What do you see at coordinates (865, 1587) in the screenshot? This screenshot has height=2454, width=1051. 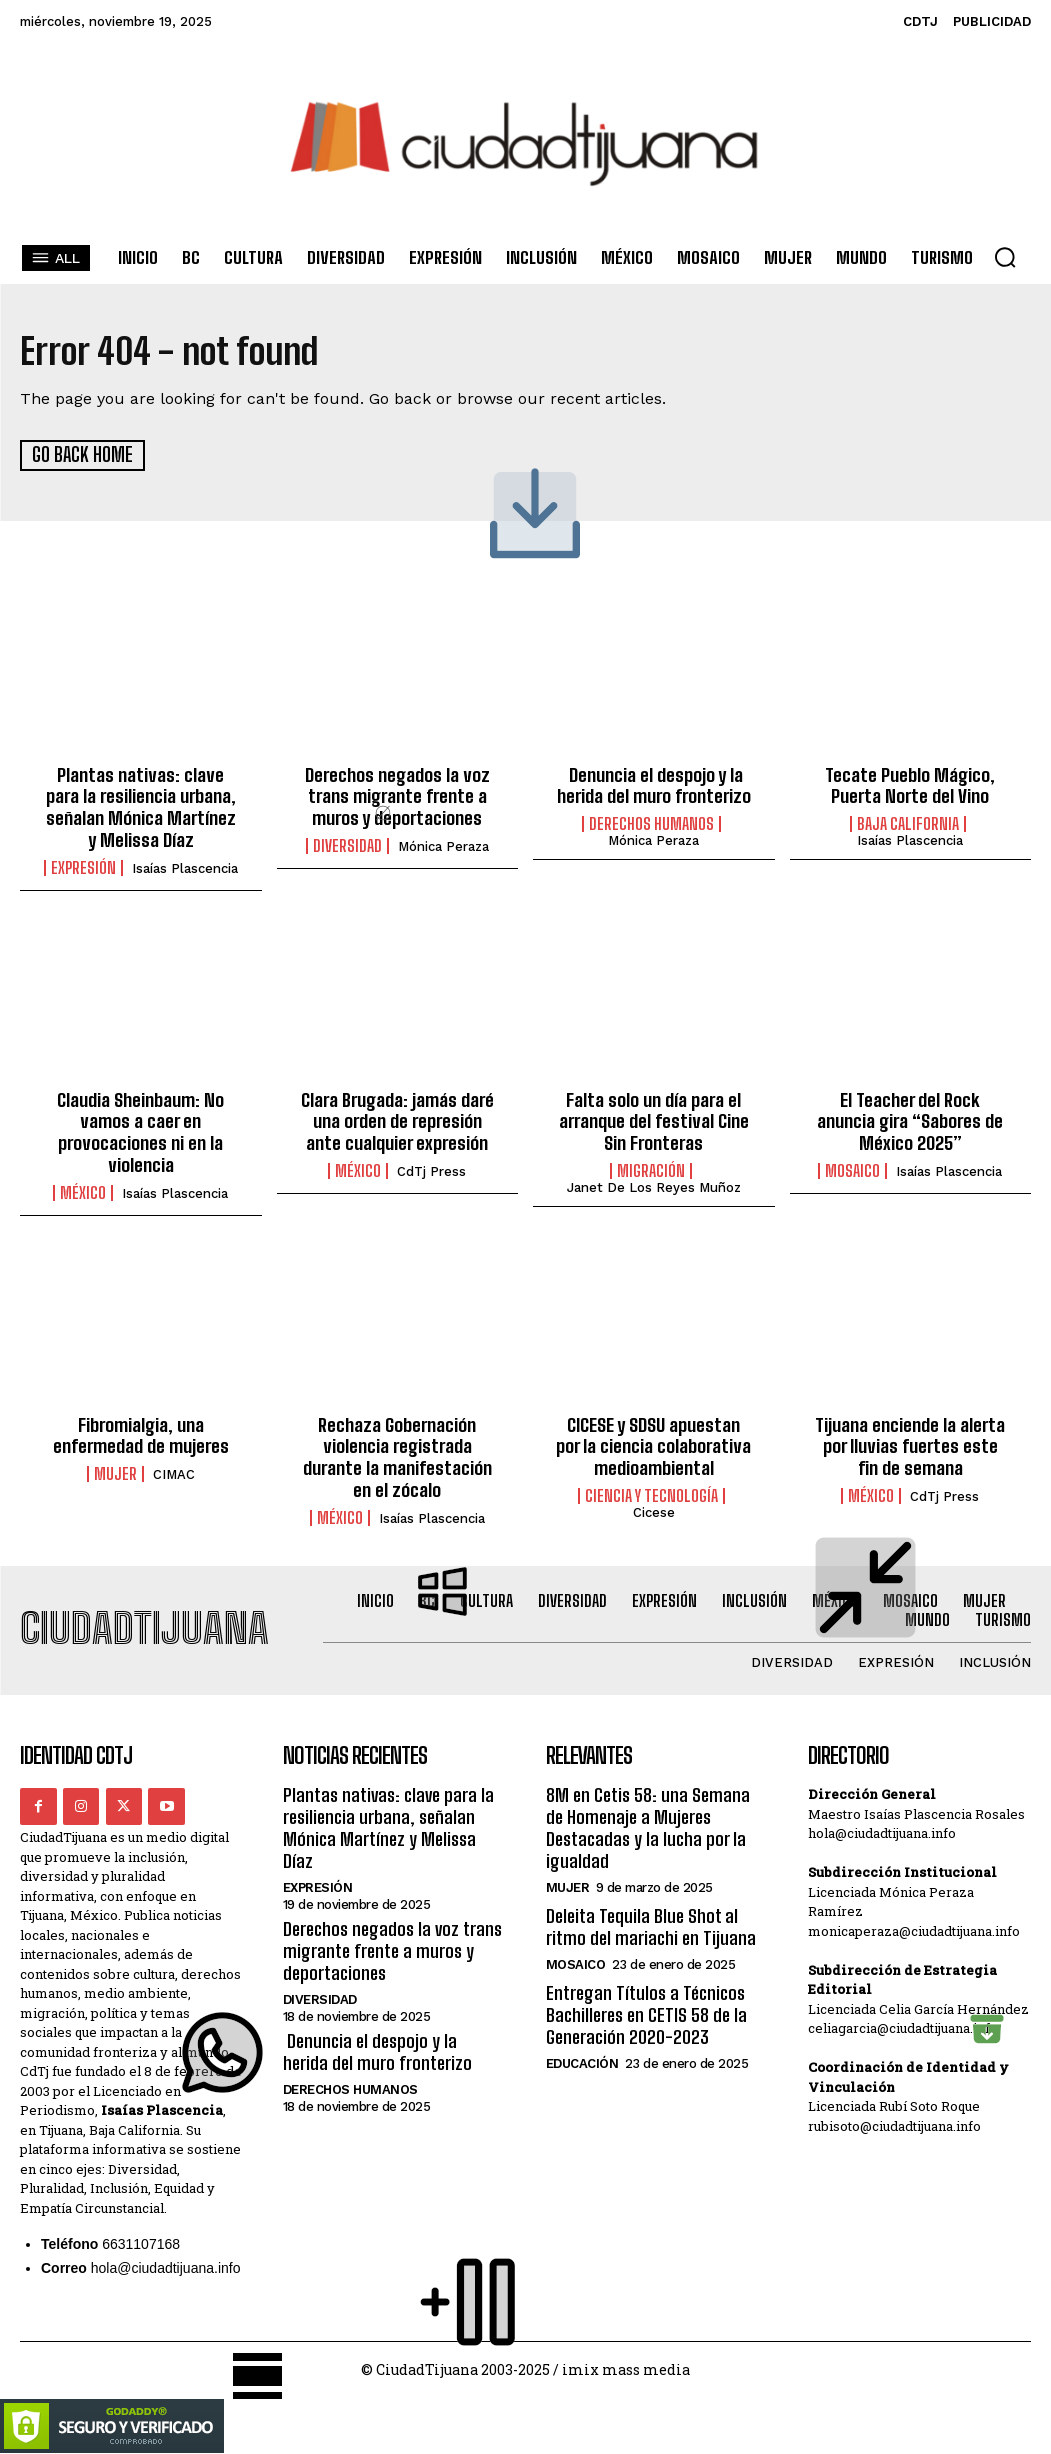 I see `minimize or collapse a window` at bounding box center [865, 1587].